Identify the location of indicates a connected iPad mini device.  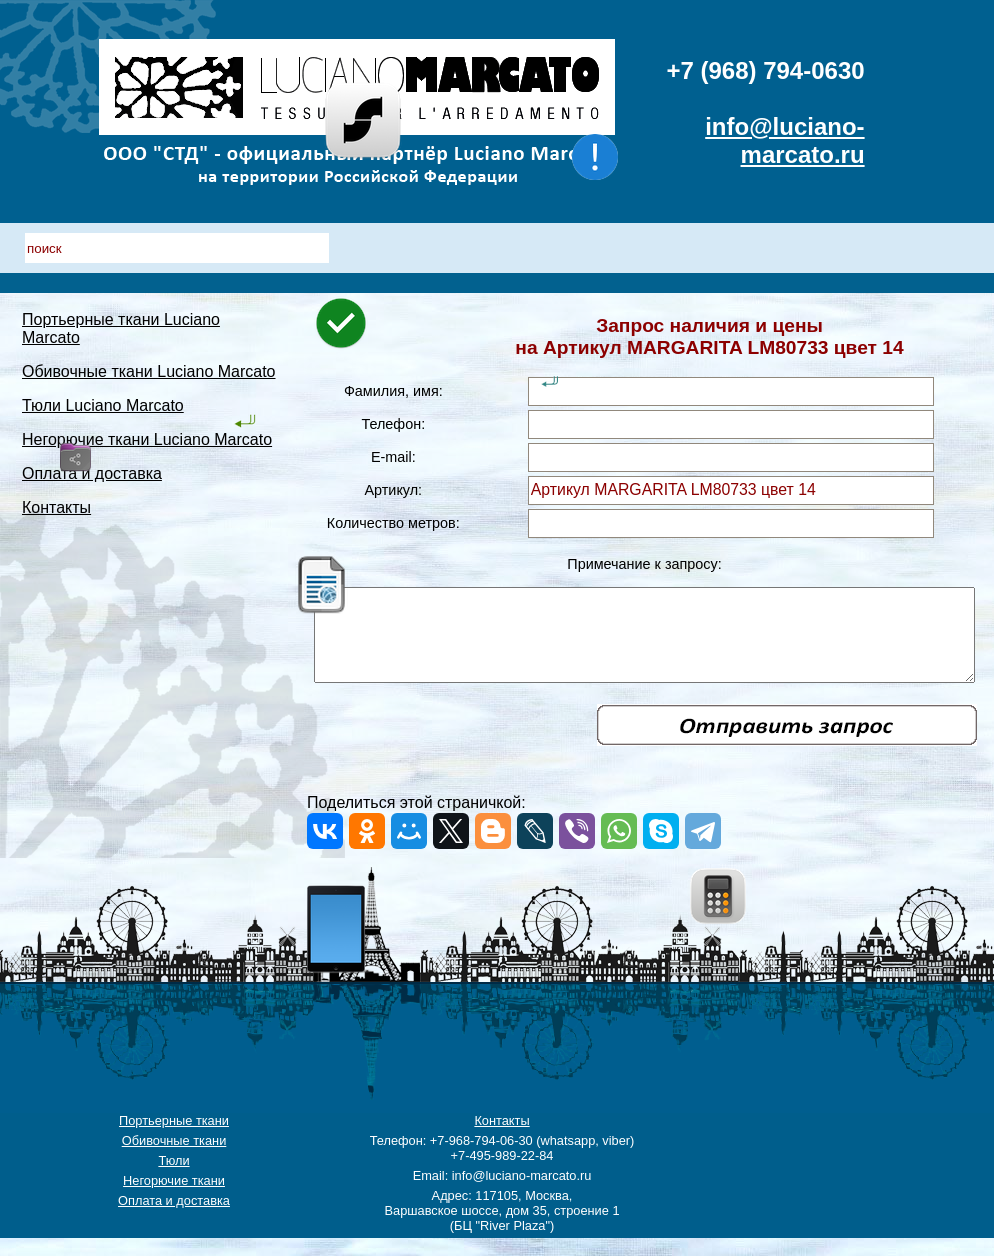
(336, 921).